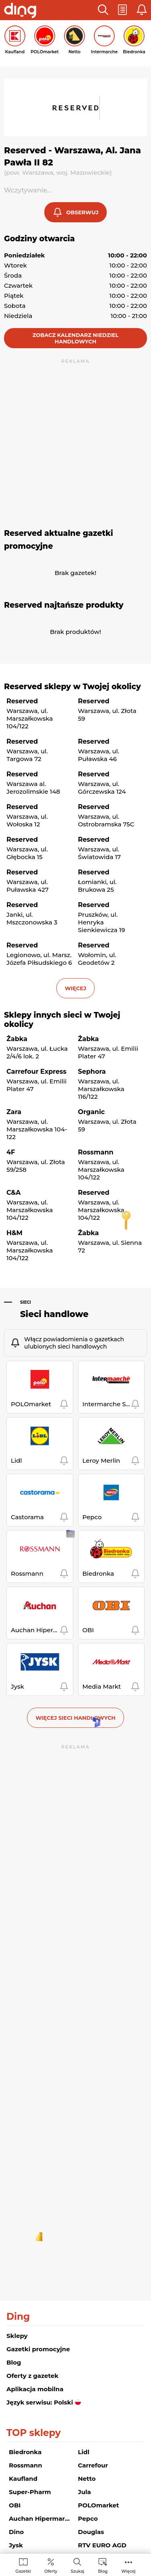 Image resolution: width=151 pixels, height=2576 pixels. Describe the element at coordinates (70, 1534) in the screenshot. I see `open the file manager` at that location.